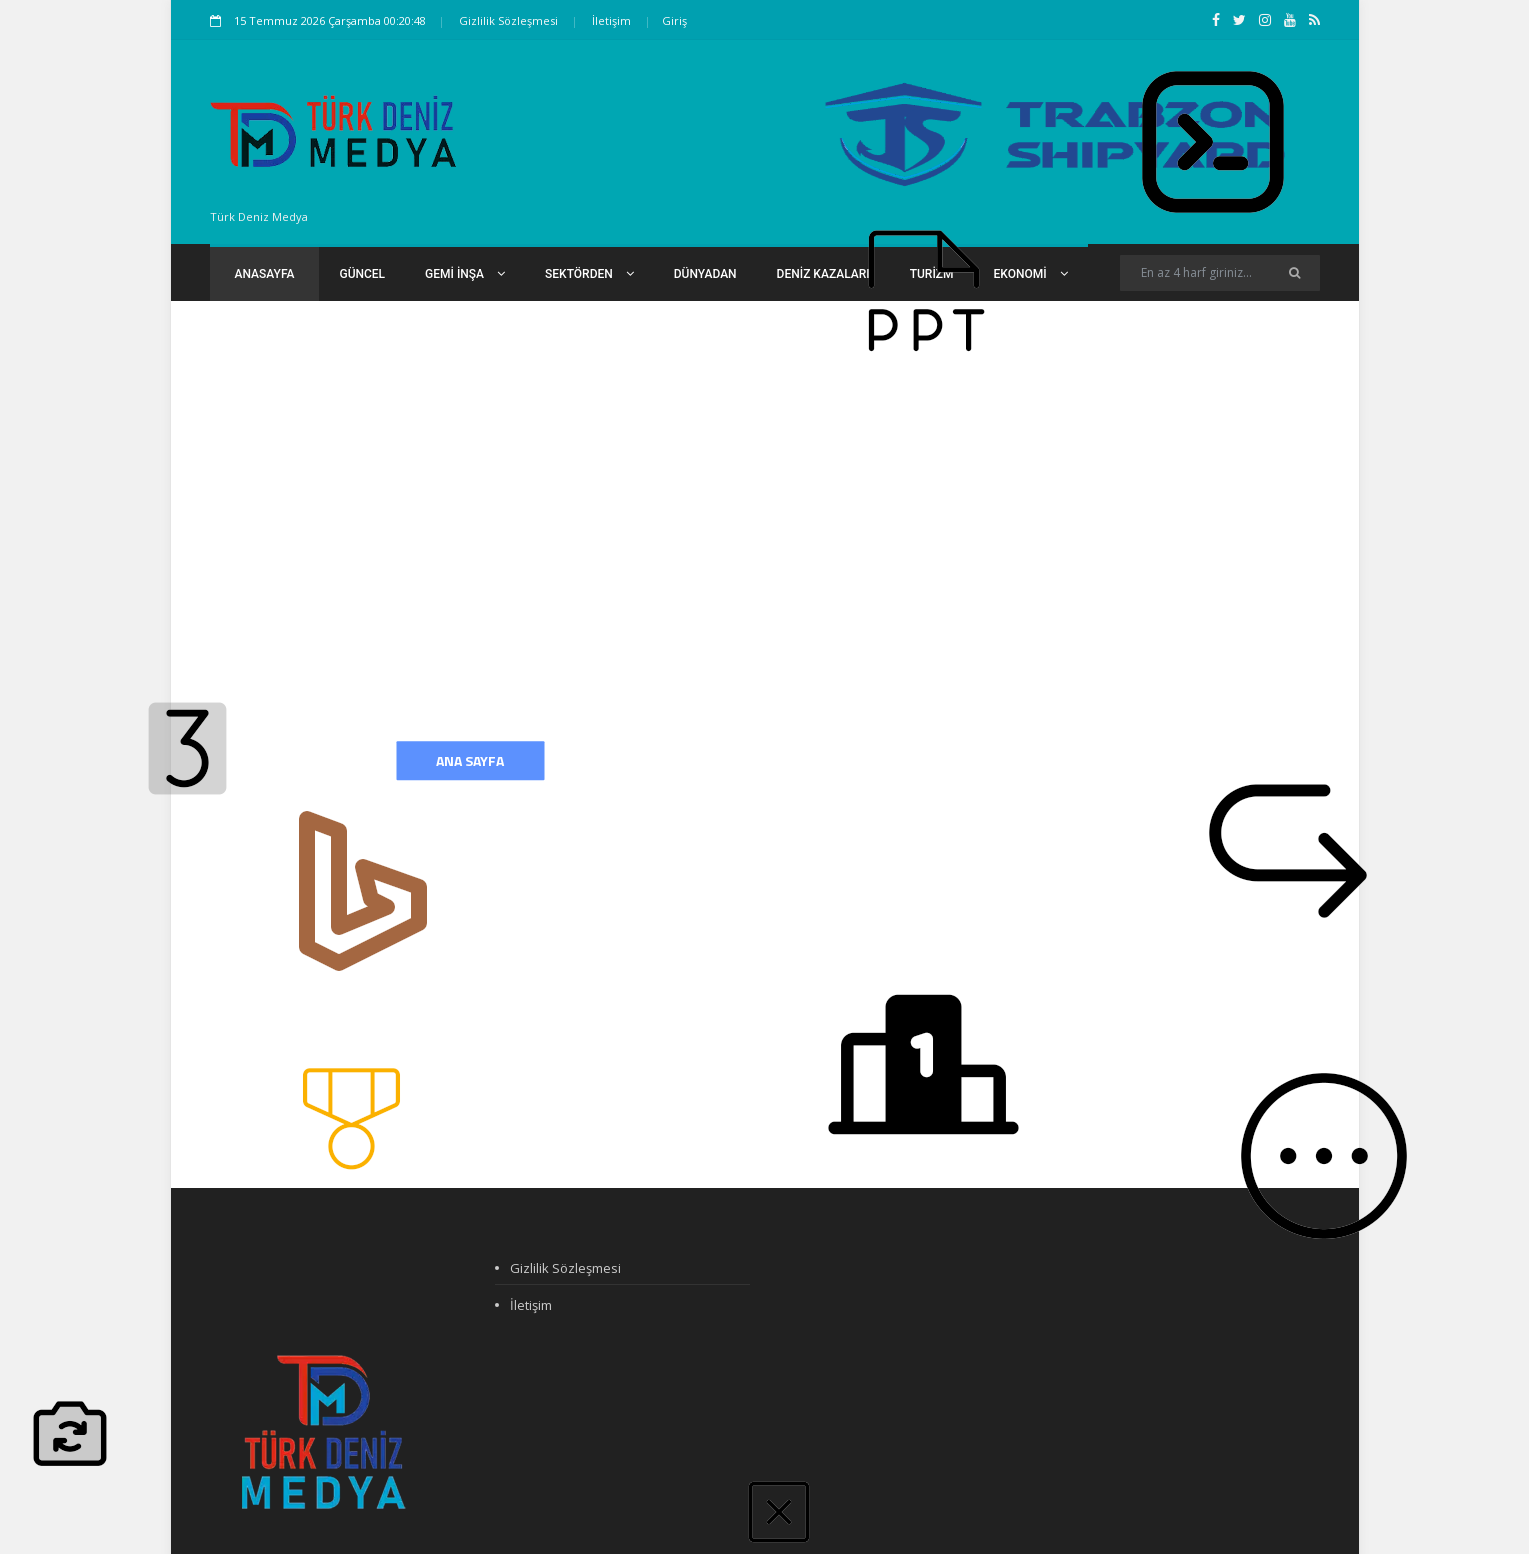 This screenshot has width=1529, height=1554. I want to click on open more options menu, so click(1324, 1156).